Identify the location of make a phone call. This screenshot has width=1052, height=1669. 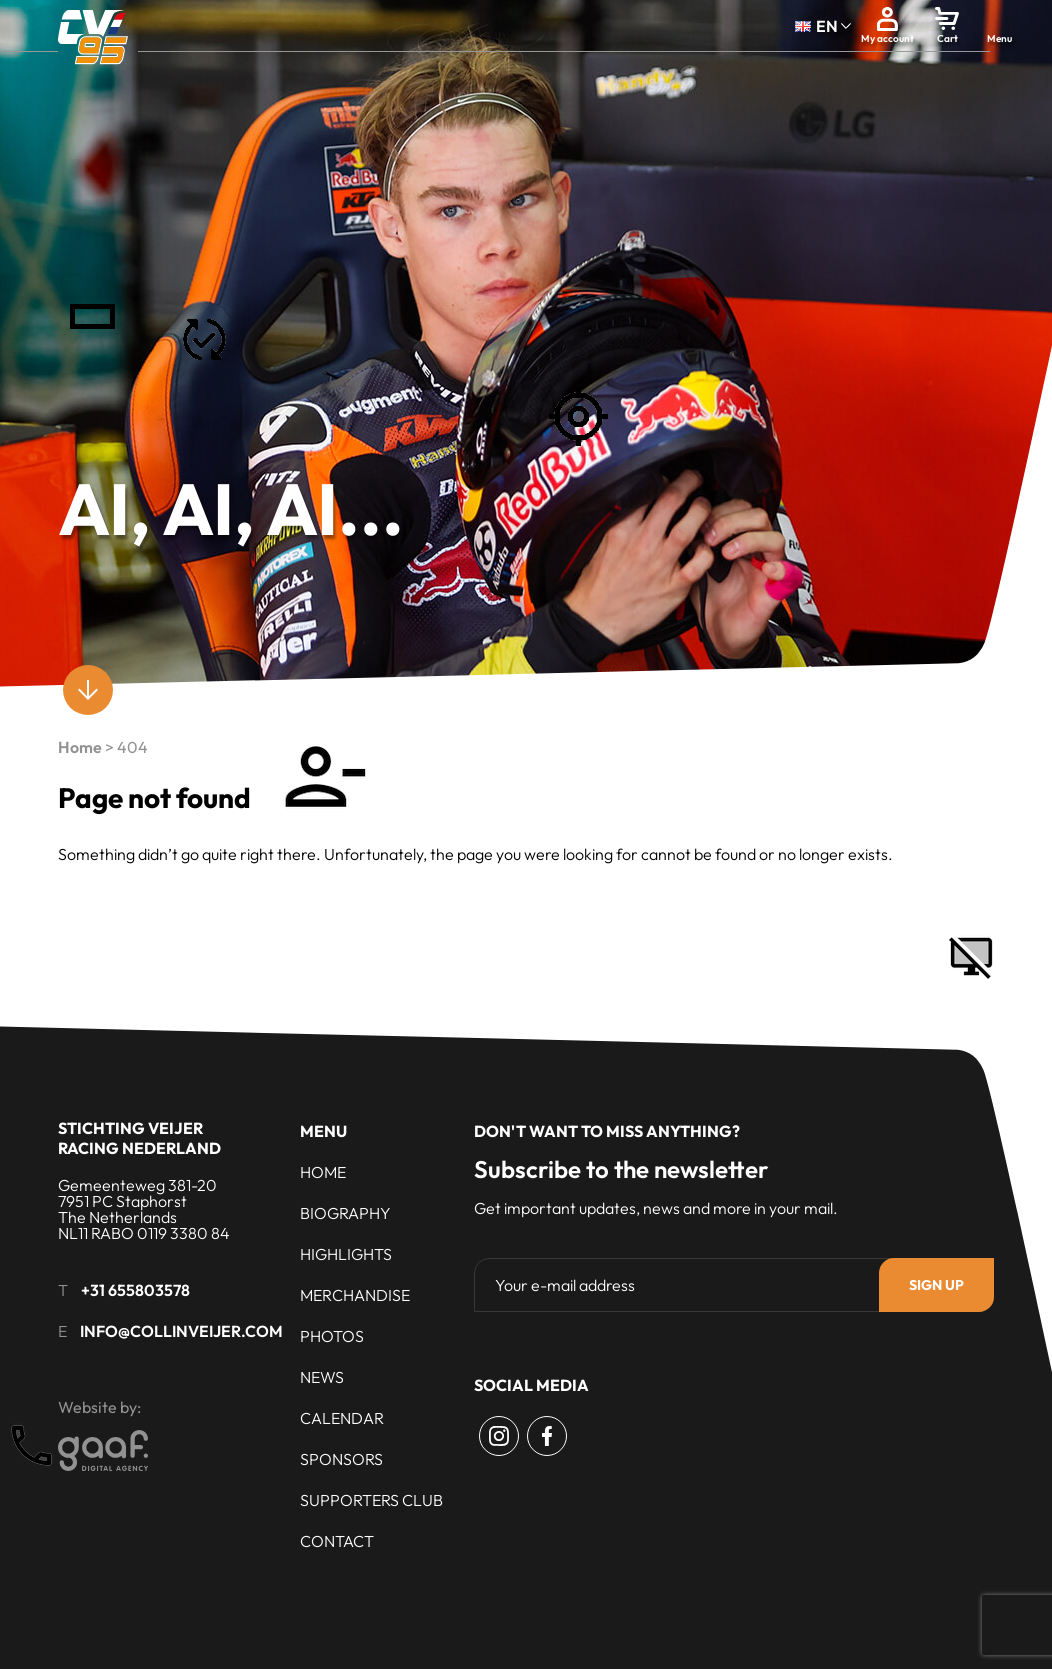
(31, 1445).